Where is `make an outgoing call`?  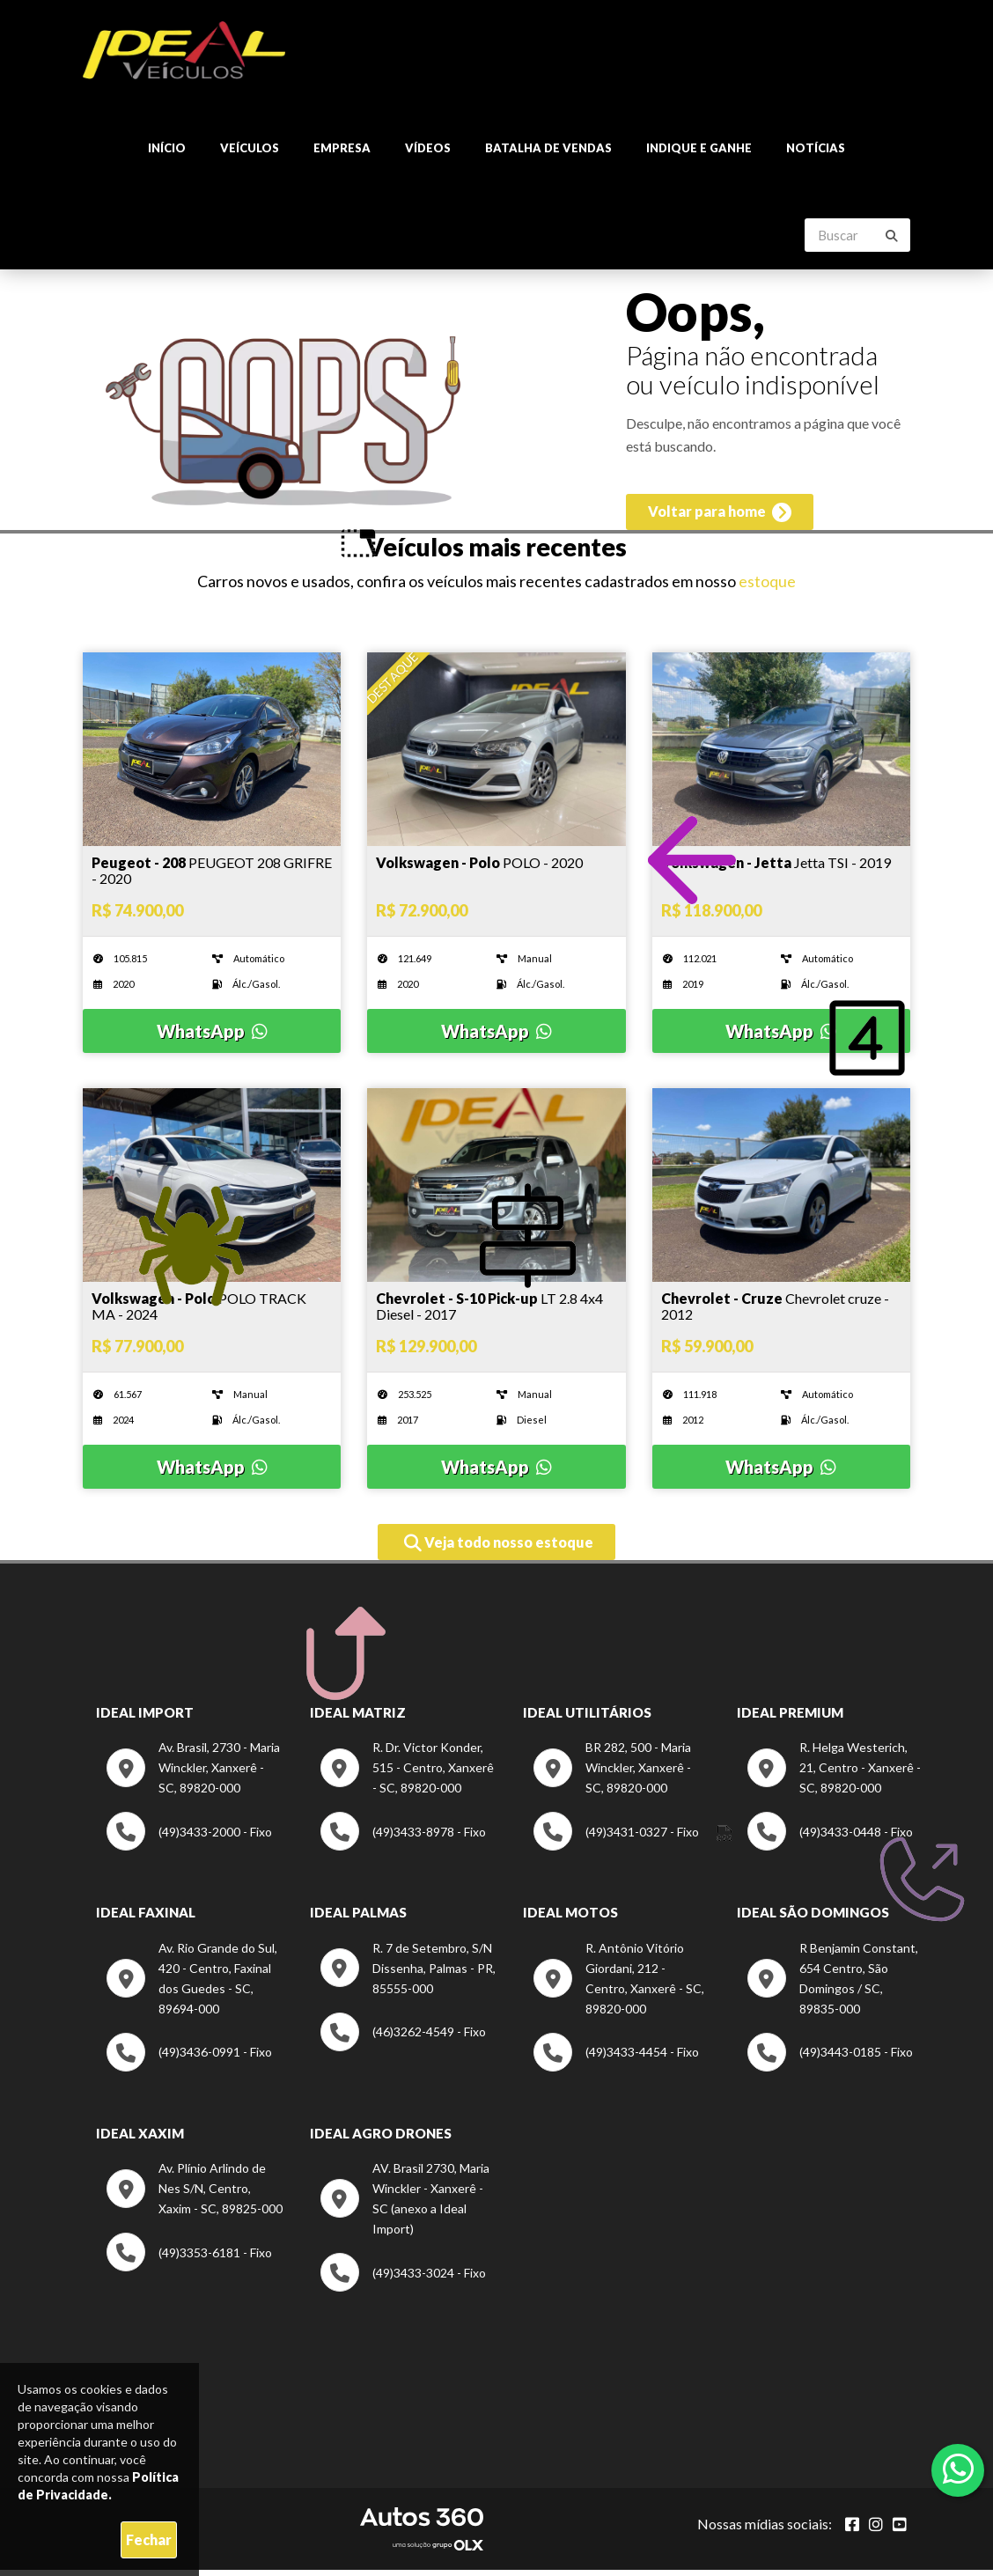
make an outgoing call is located at coordinates (923, 1877).